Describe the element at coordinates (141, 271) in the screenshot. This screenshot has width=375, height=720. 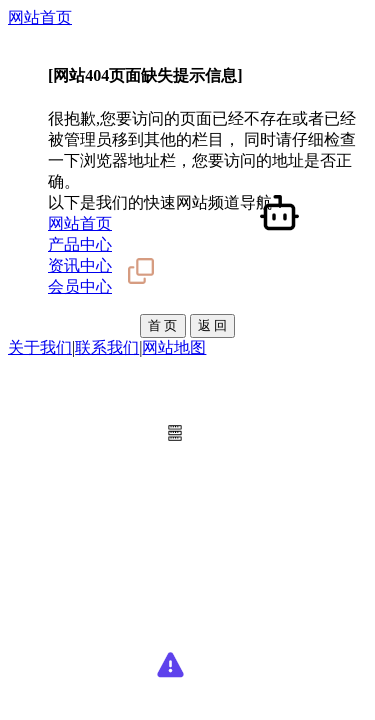
I see `copy to clipboard` at that location.